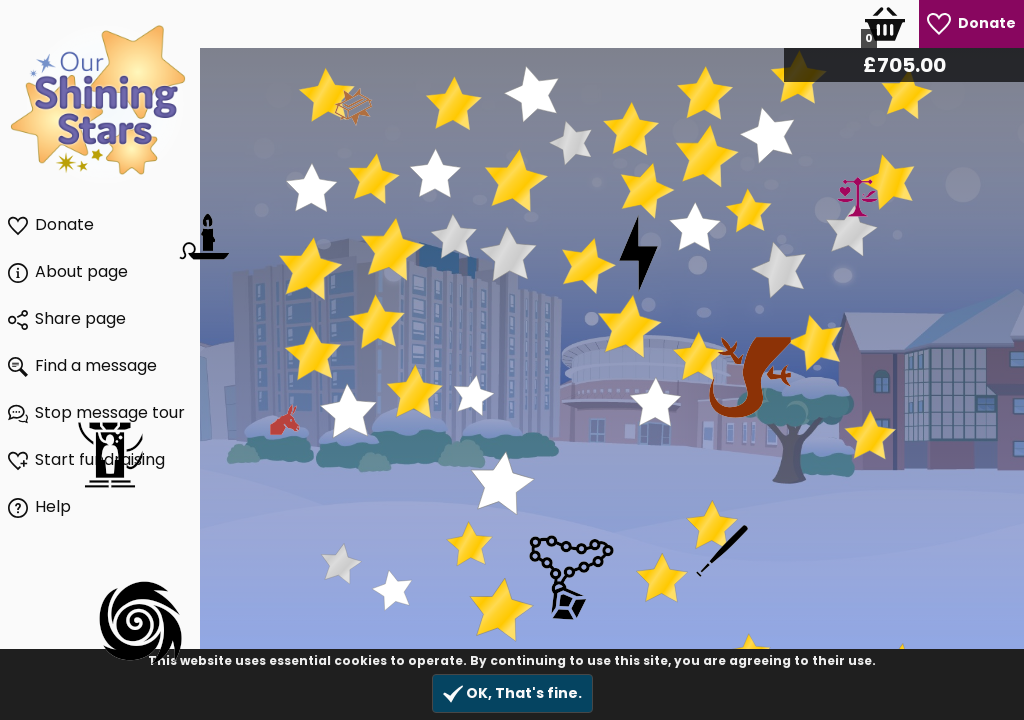  What do you see at coordinates (140, 623) in the screenshot?
I see `decorative floral or nature-themed game element` at bounding box center [140, 623].